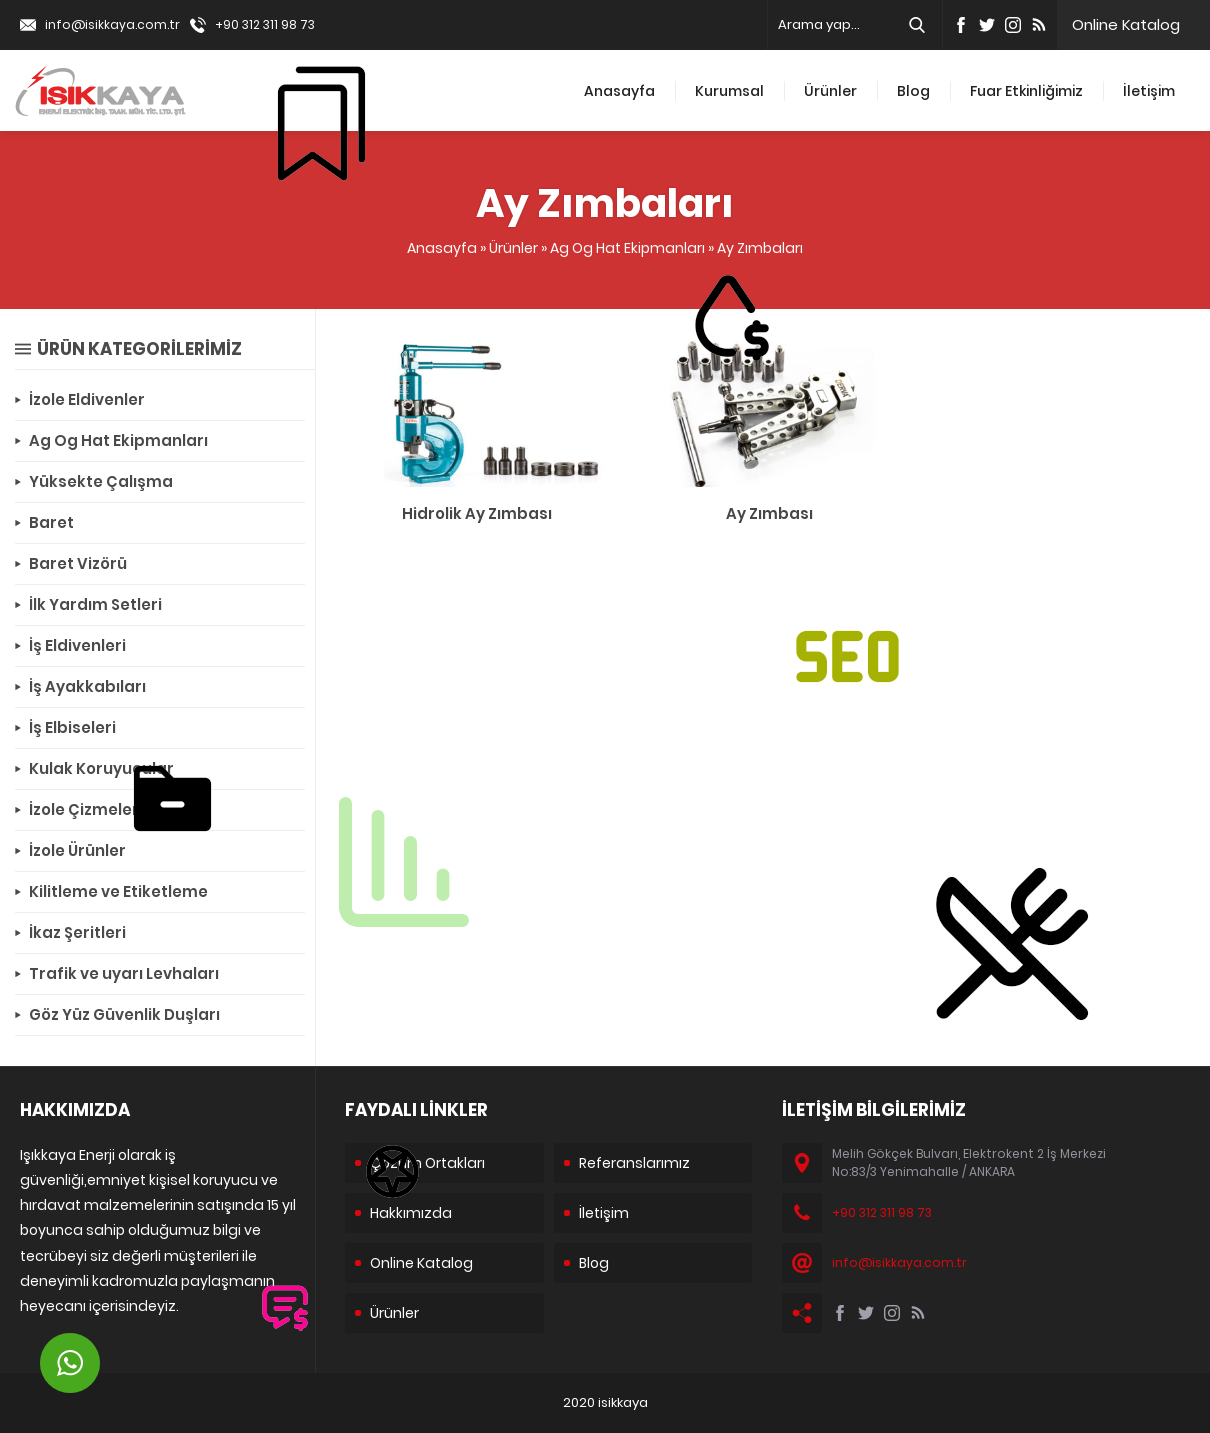 The image size is (1210, 1433). What do you see at coordinates (404, 862) in the screenshot?
I see `view declining metrics or statistics` at bounding box center [404, 862].